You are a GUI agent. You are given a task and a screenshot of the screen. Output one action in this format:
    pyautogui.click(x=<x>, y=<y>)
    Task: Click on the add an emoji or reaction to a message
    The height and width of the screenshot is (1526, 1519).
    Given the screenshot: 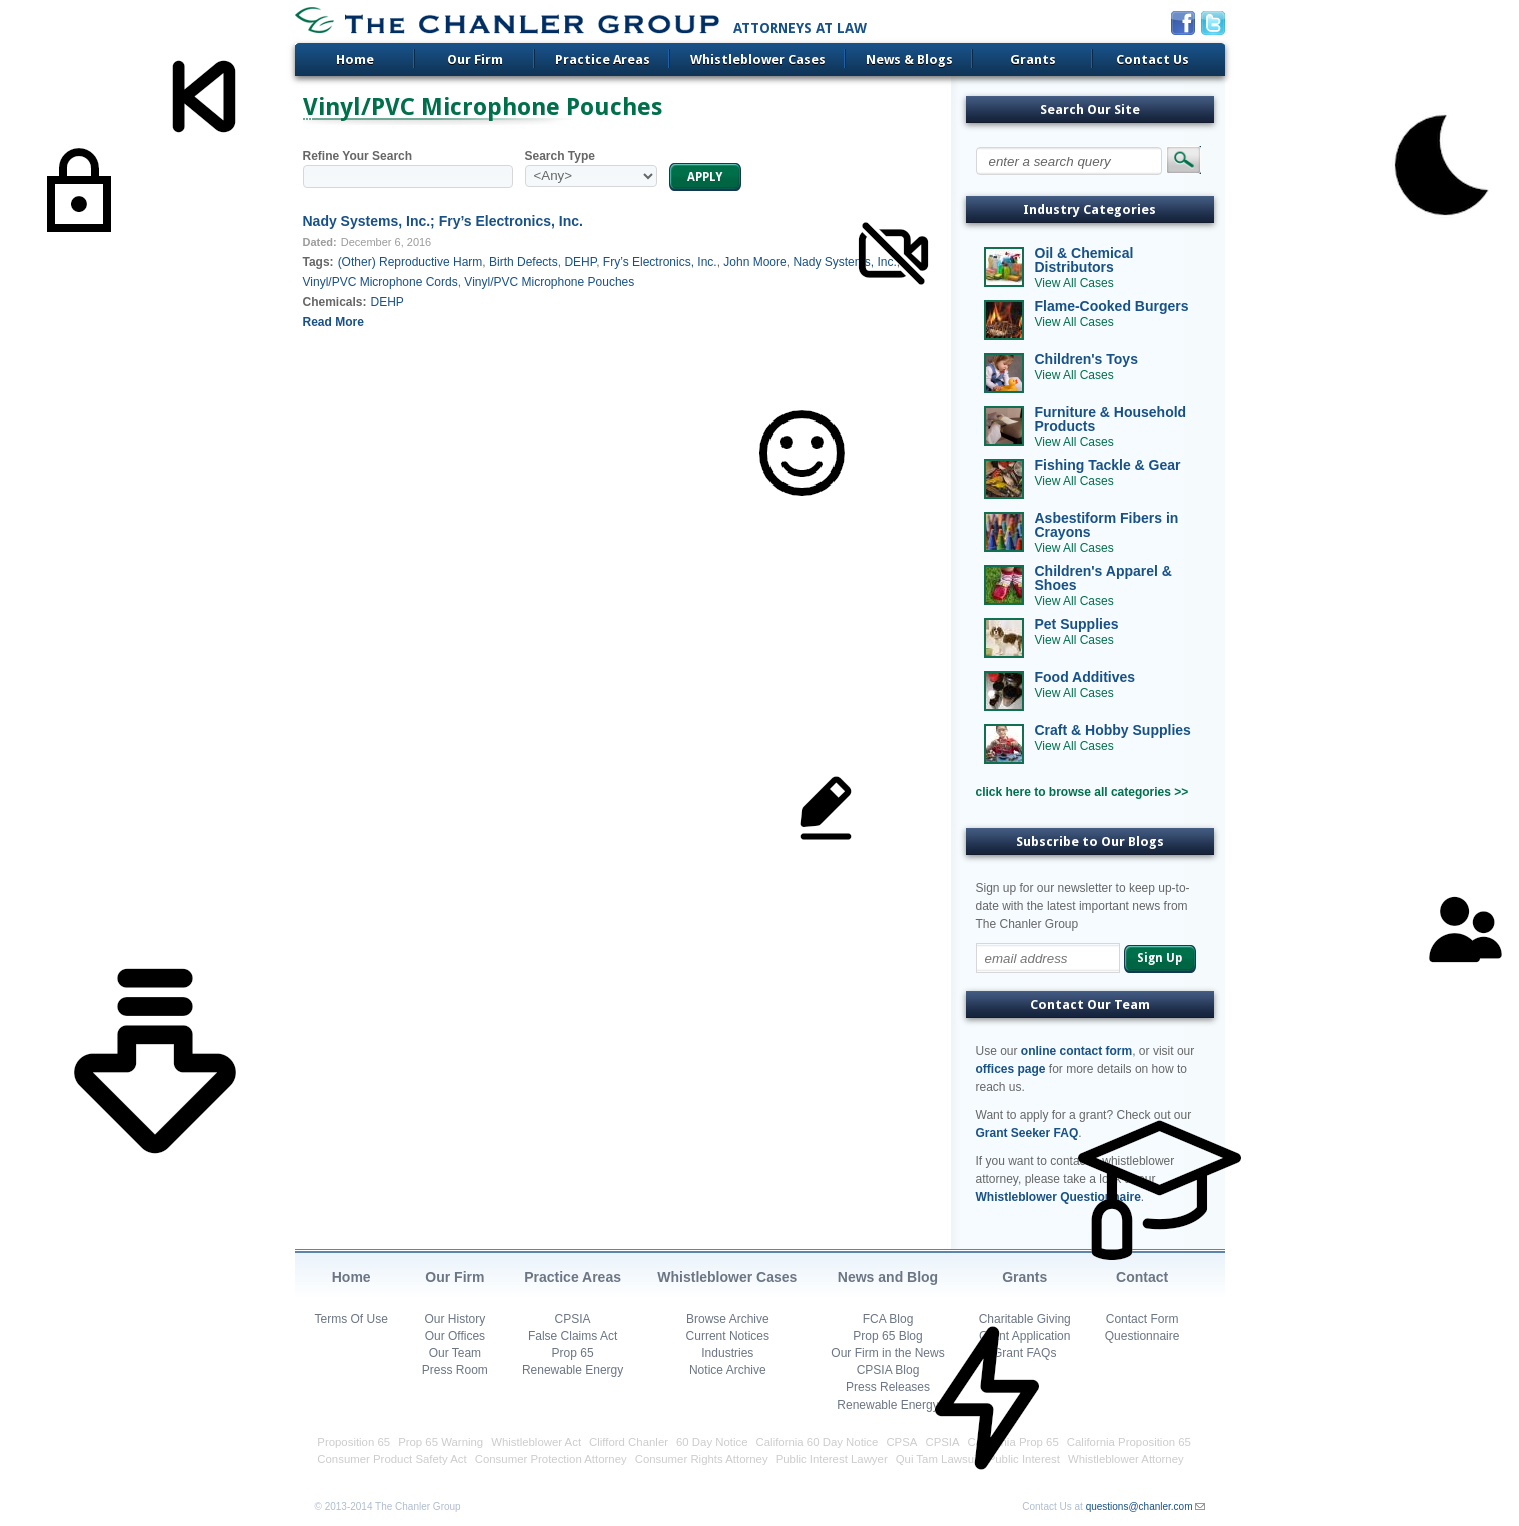 What is the action you would take?
    pyautogui.click(x=802, y=453)
    